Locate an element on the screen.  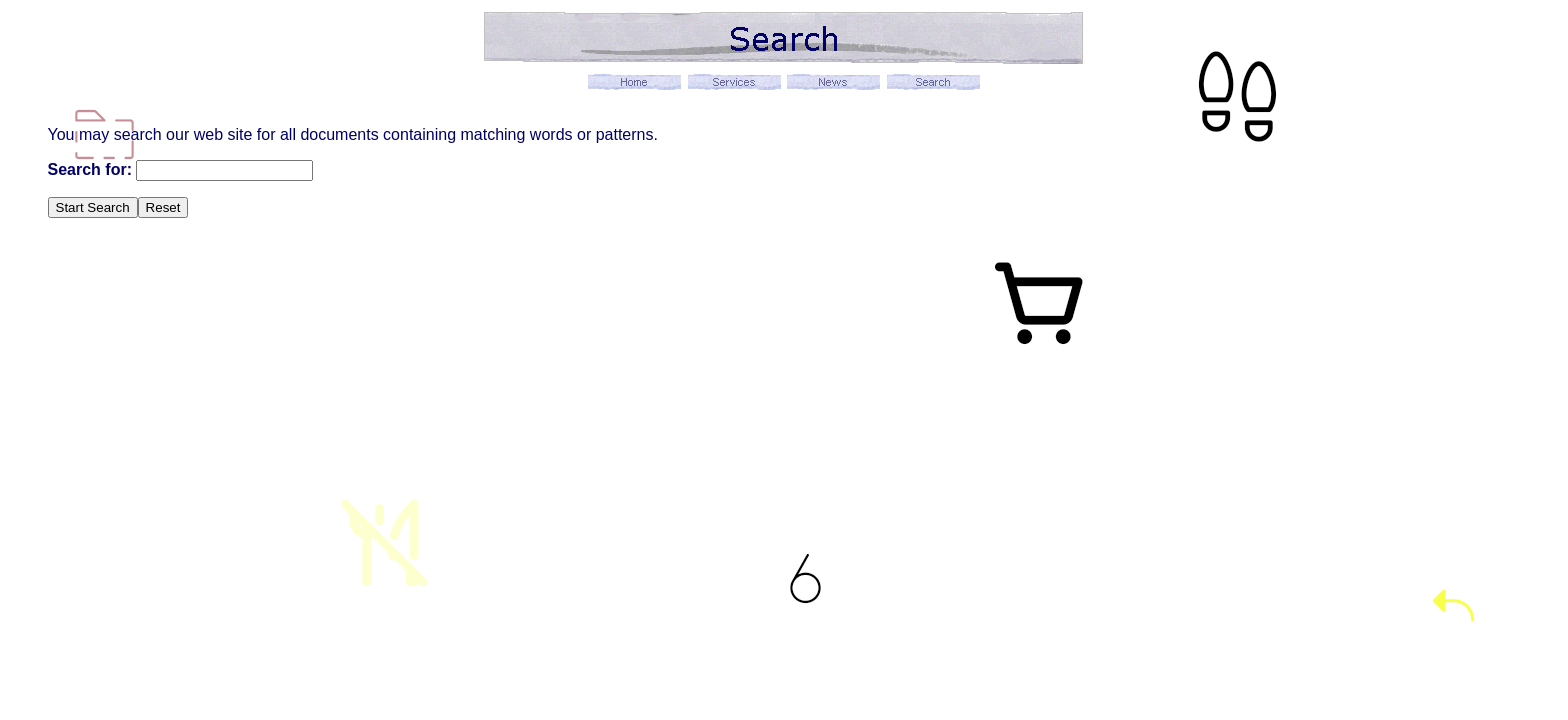
reply to a message is located at coordinates (1453, 605).